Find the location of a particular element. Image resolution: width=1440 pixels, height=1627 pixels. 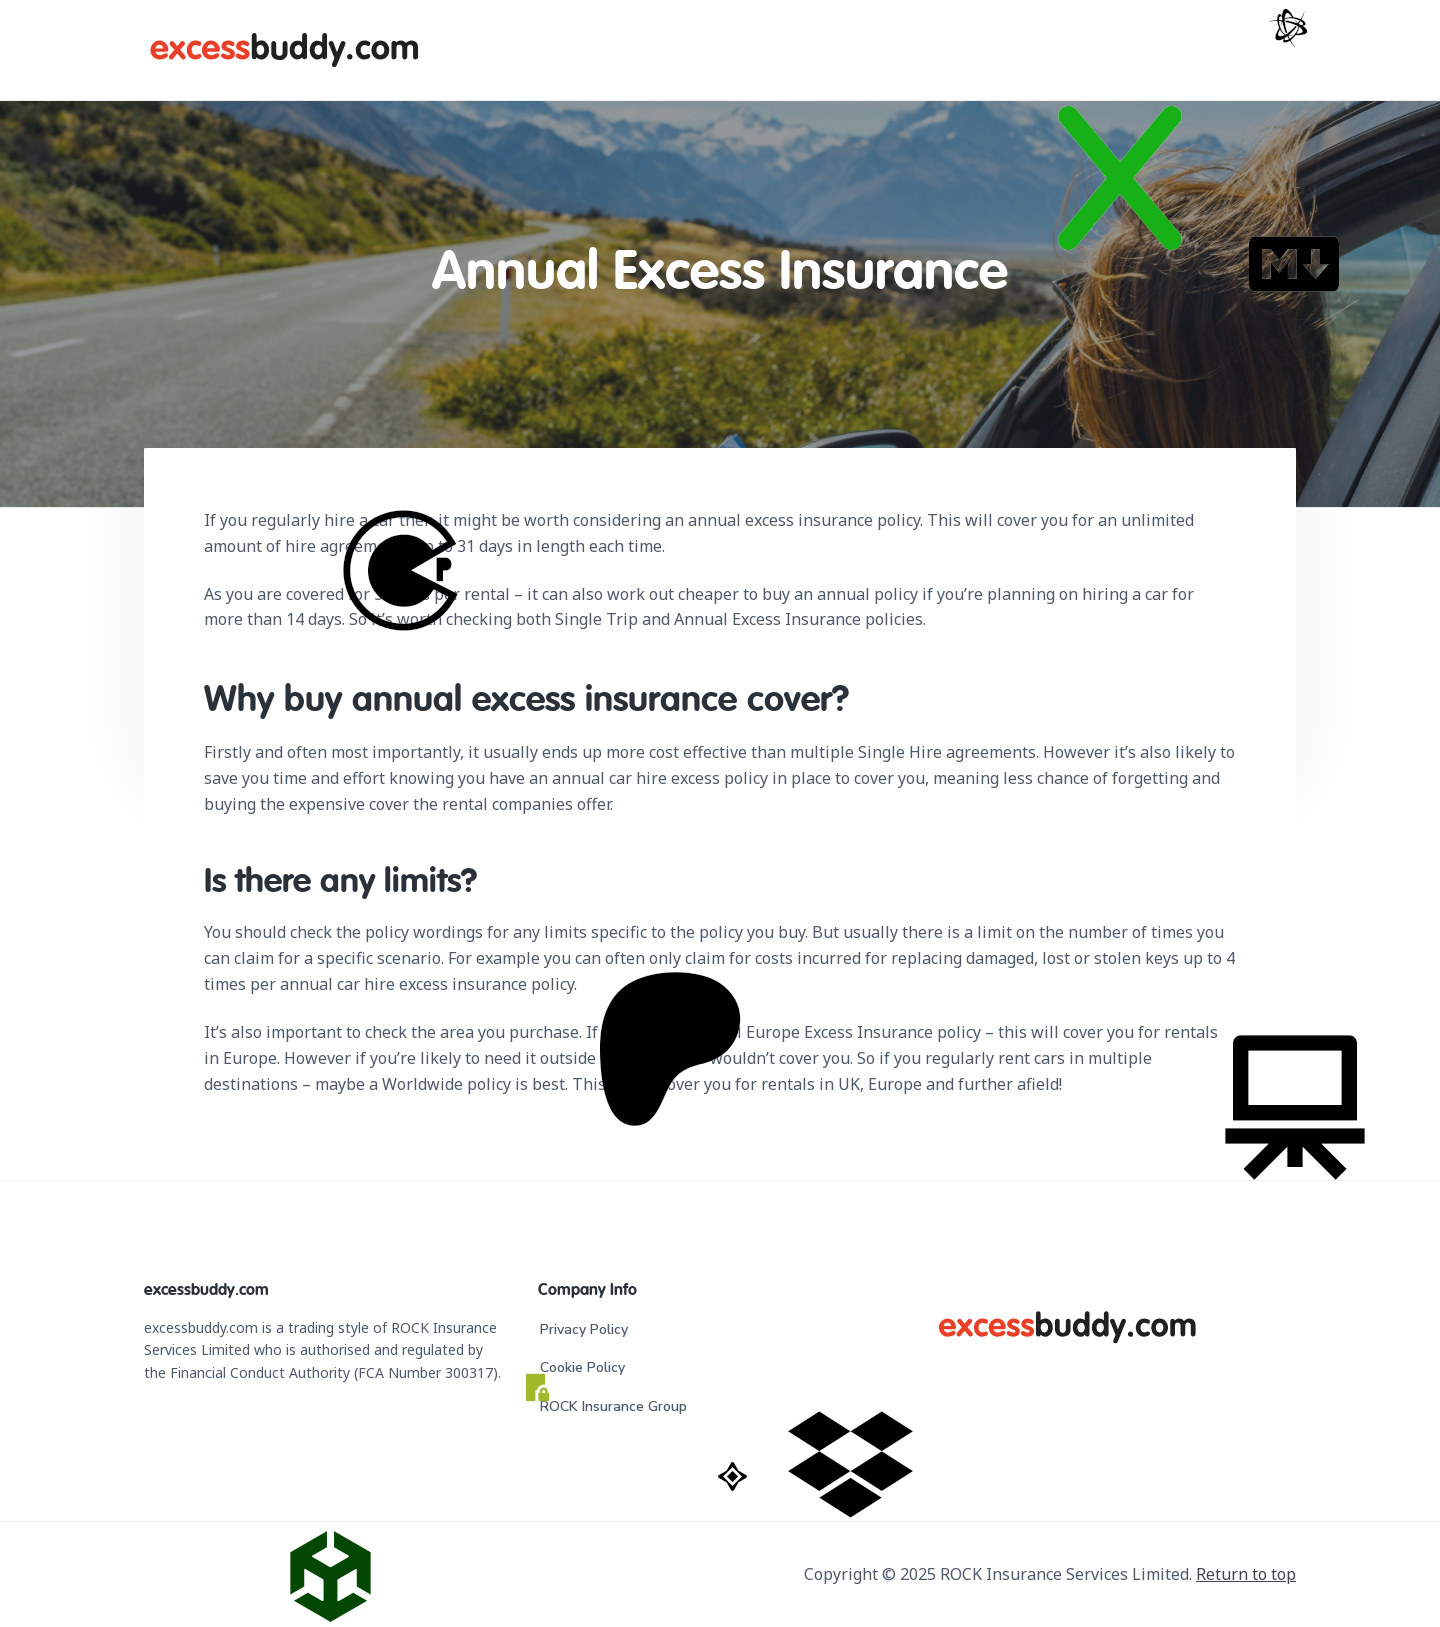

openmined logo - an open-source privacy-focused AI platform is located at coordinates (732, 1476).